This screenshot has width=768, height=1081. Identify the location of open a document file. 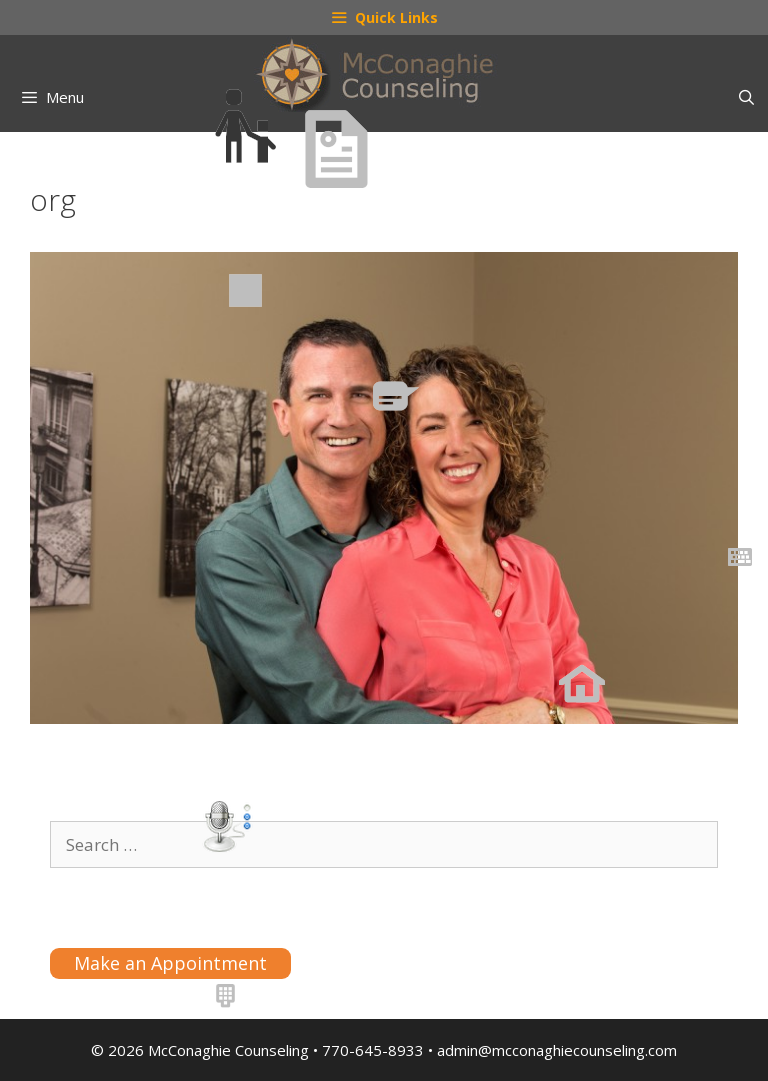
(336, 146).